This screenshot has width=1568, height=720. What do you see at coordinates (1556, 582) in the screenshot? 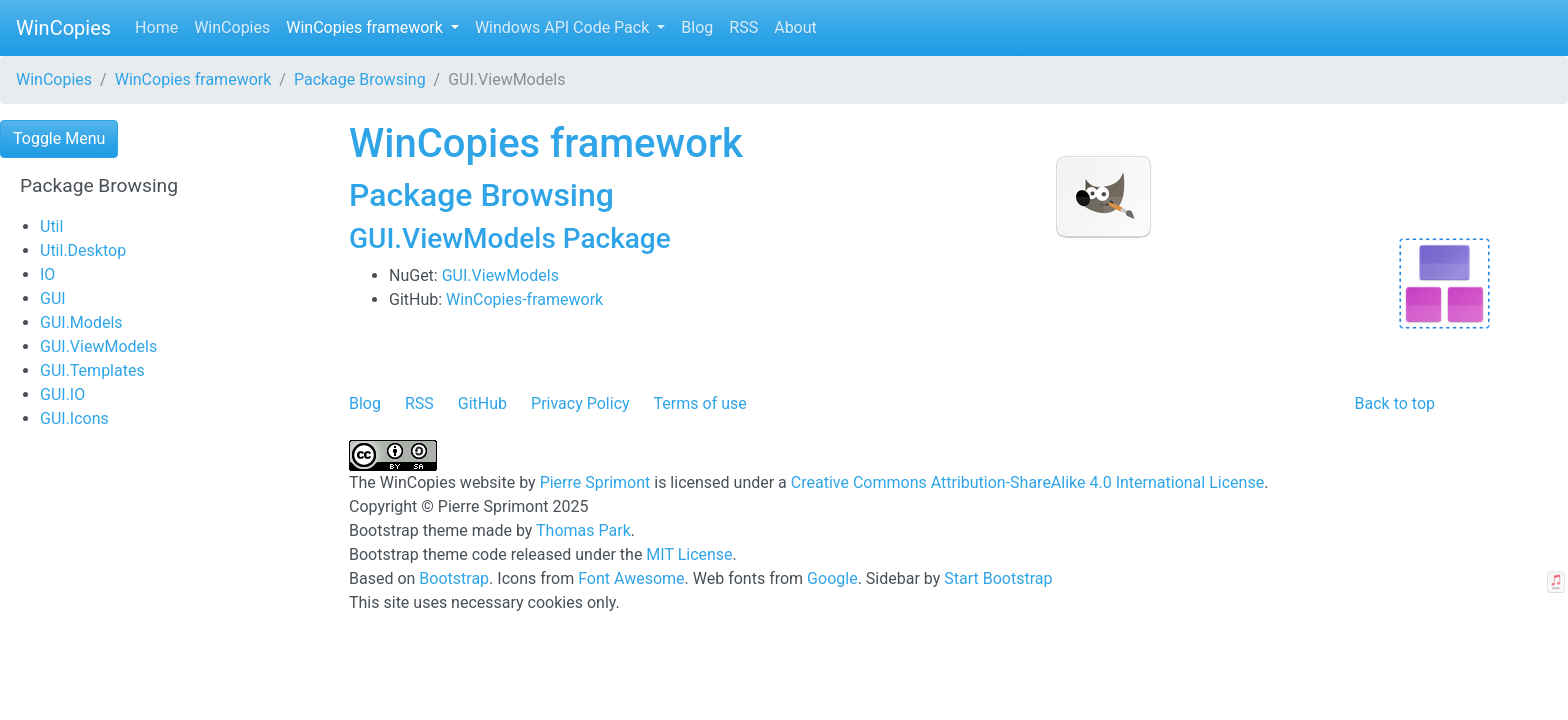
I see `a wav audio file` at bounding box center [1556, 582].